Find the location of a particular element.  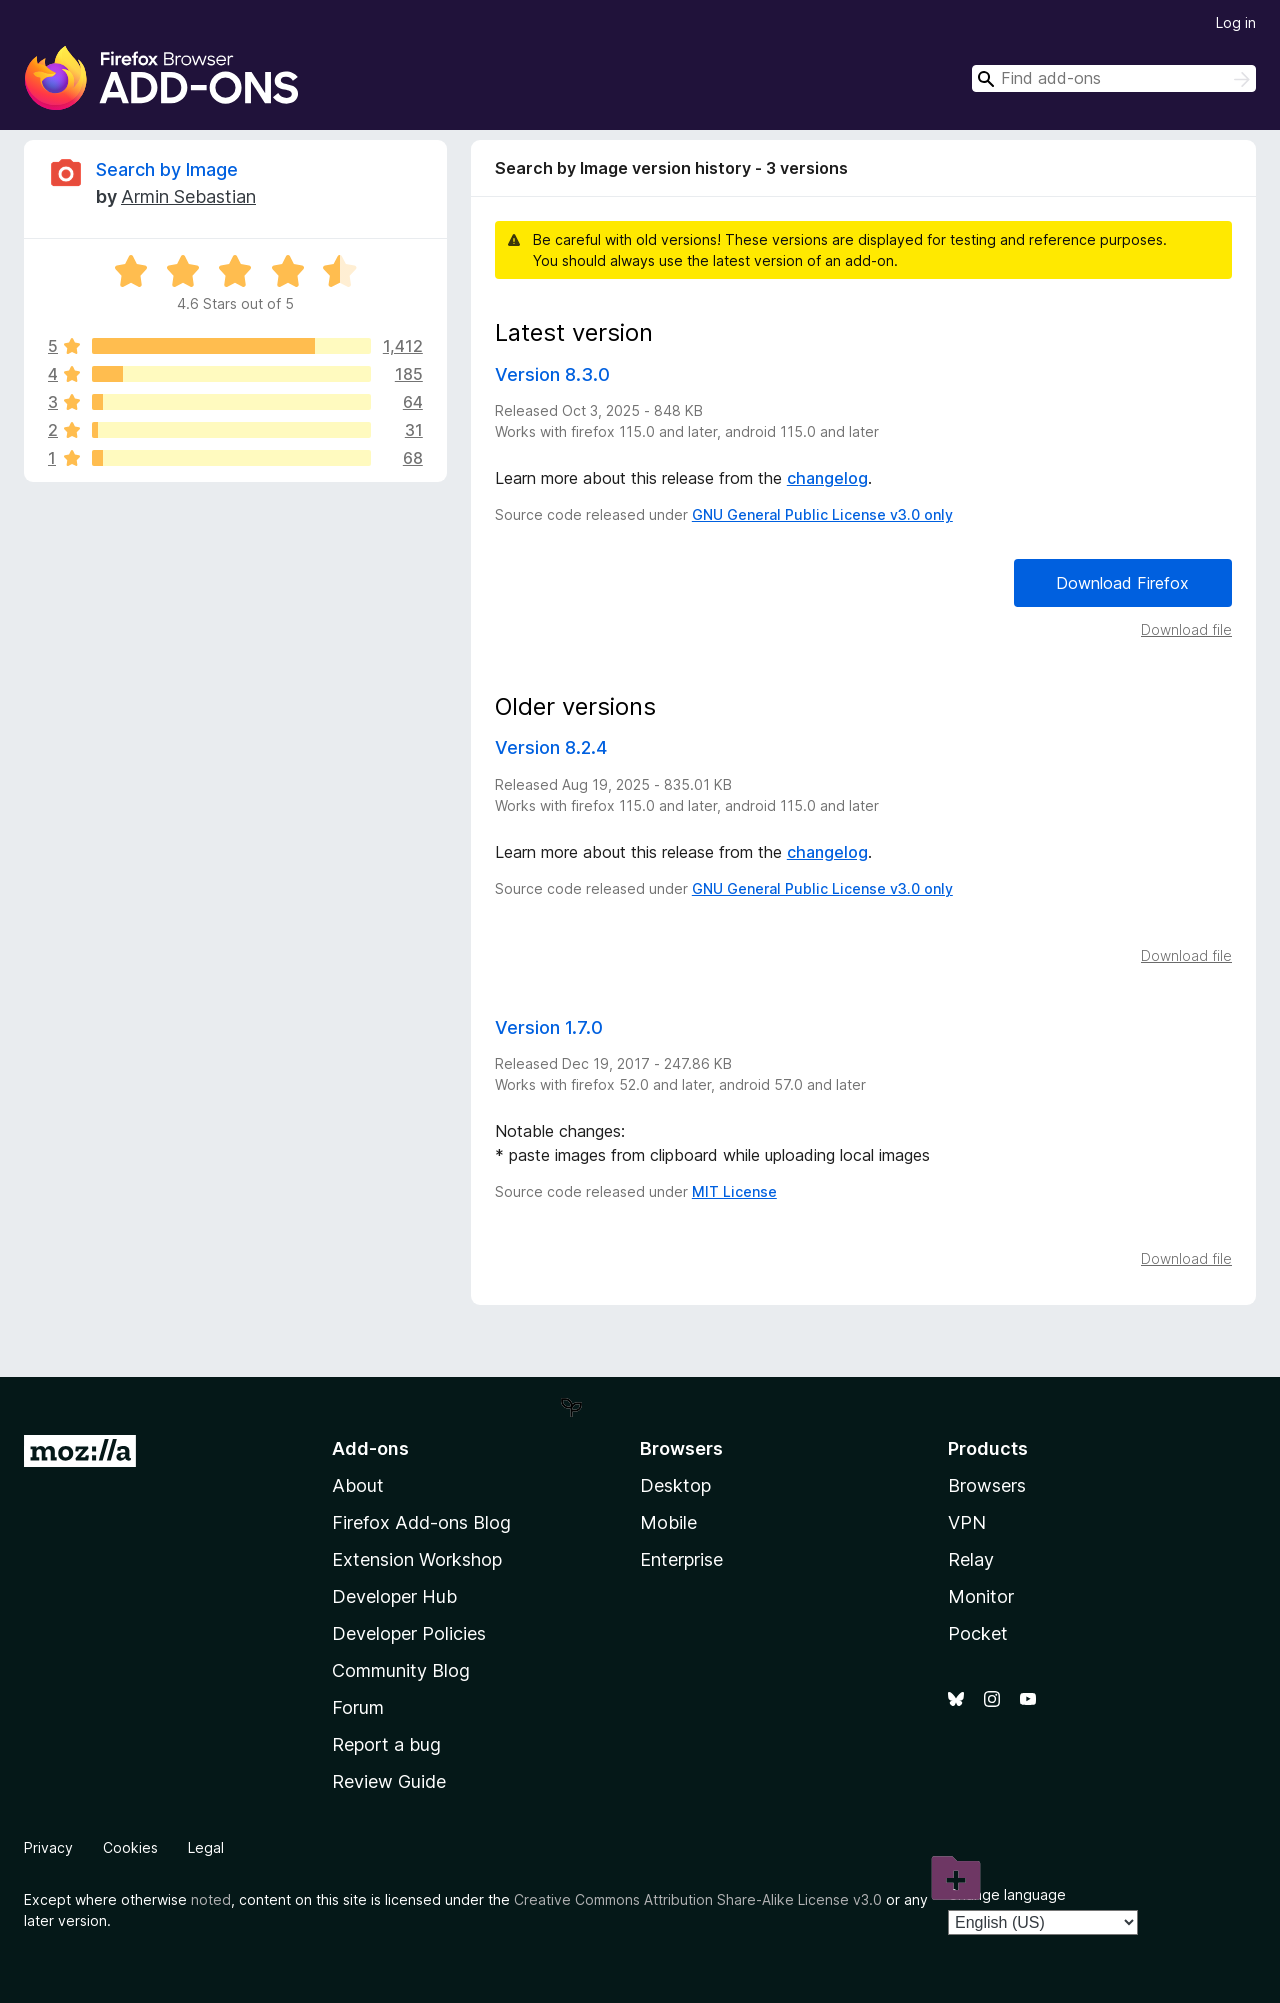

create a new folder is located at coordinates (956, 1878).